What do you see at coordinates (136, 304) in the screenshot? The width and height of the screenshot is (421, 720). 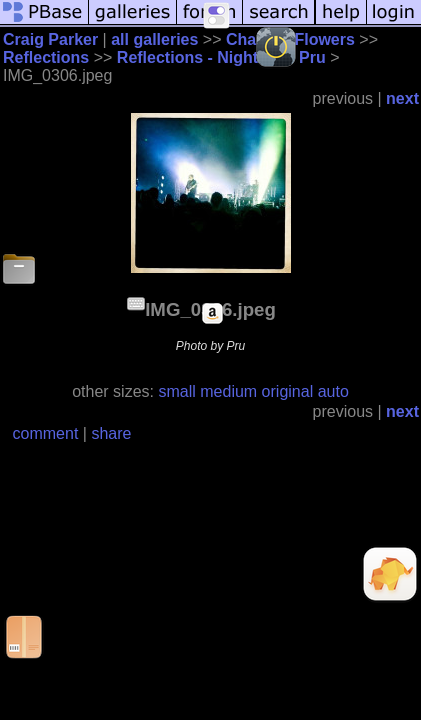 I see `access keyboard settings` at bounding box center [136, 304].